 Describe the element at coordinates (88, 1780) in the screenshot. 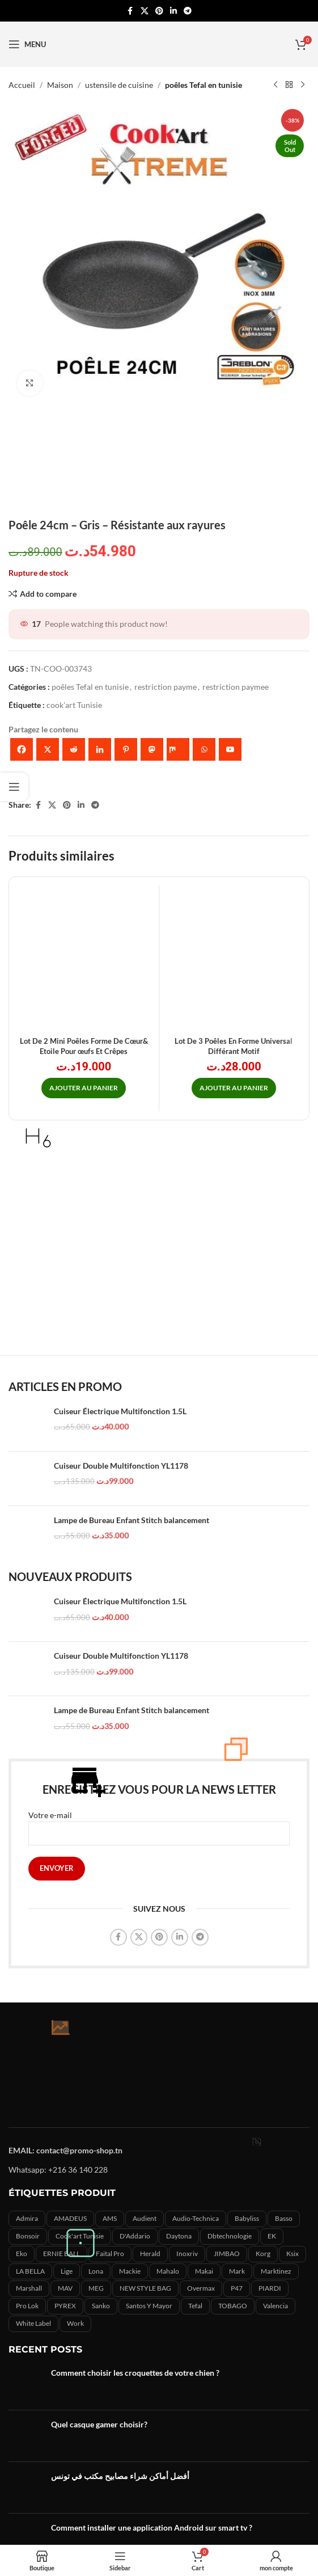

I see `add a new business location` at that location.